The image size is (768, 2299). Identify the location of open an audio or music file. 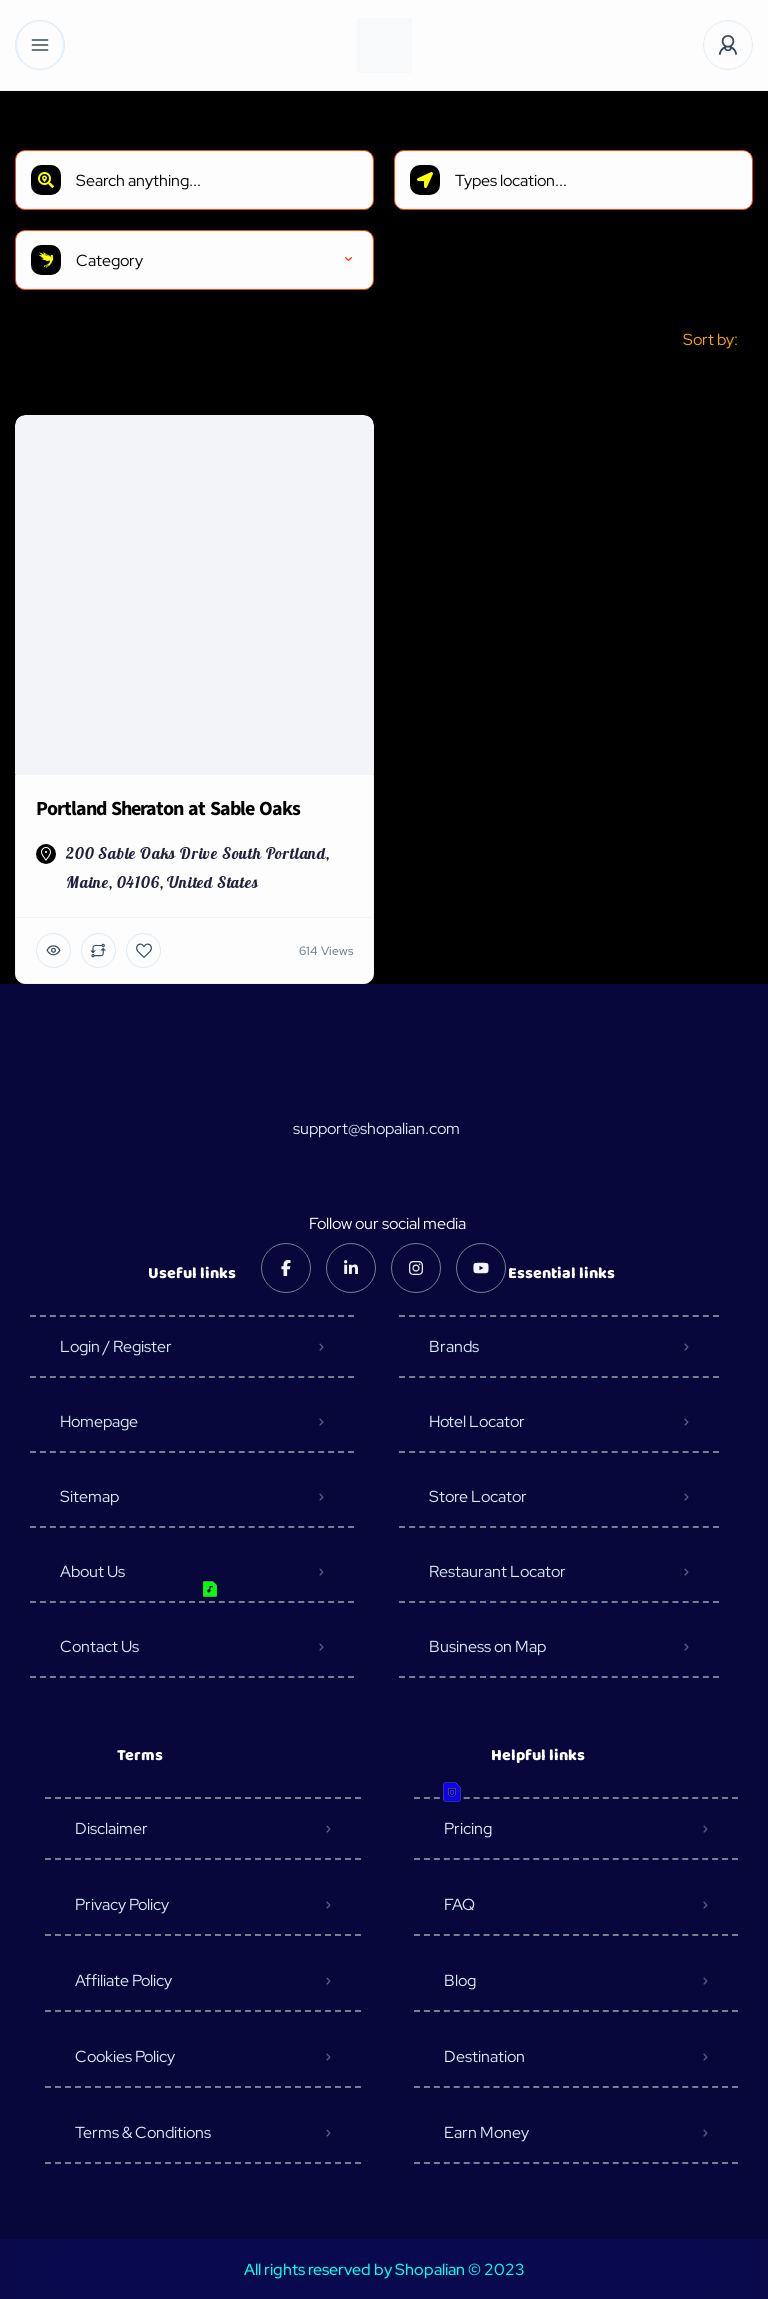
(210, 1589).